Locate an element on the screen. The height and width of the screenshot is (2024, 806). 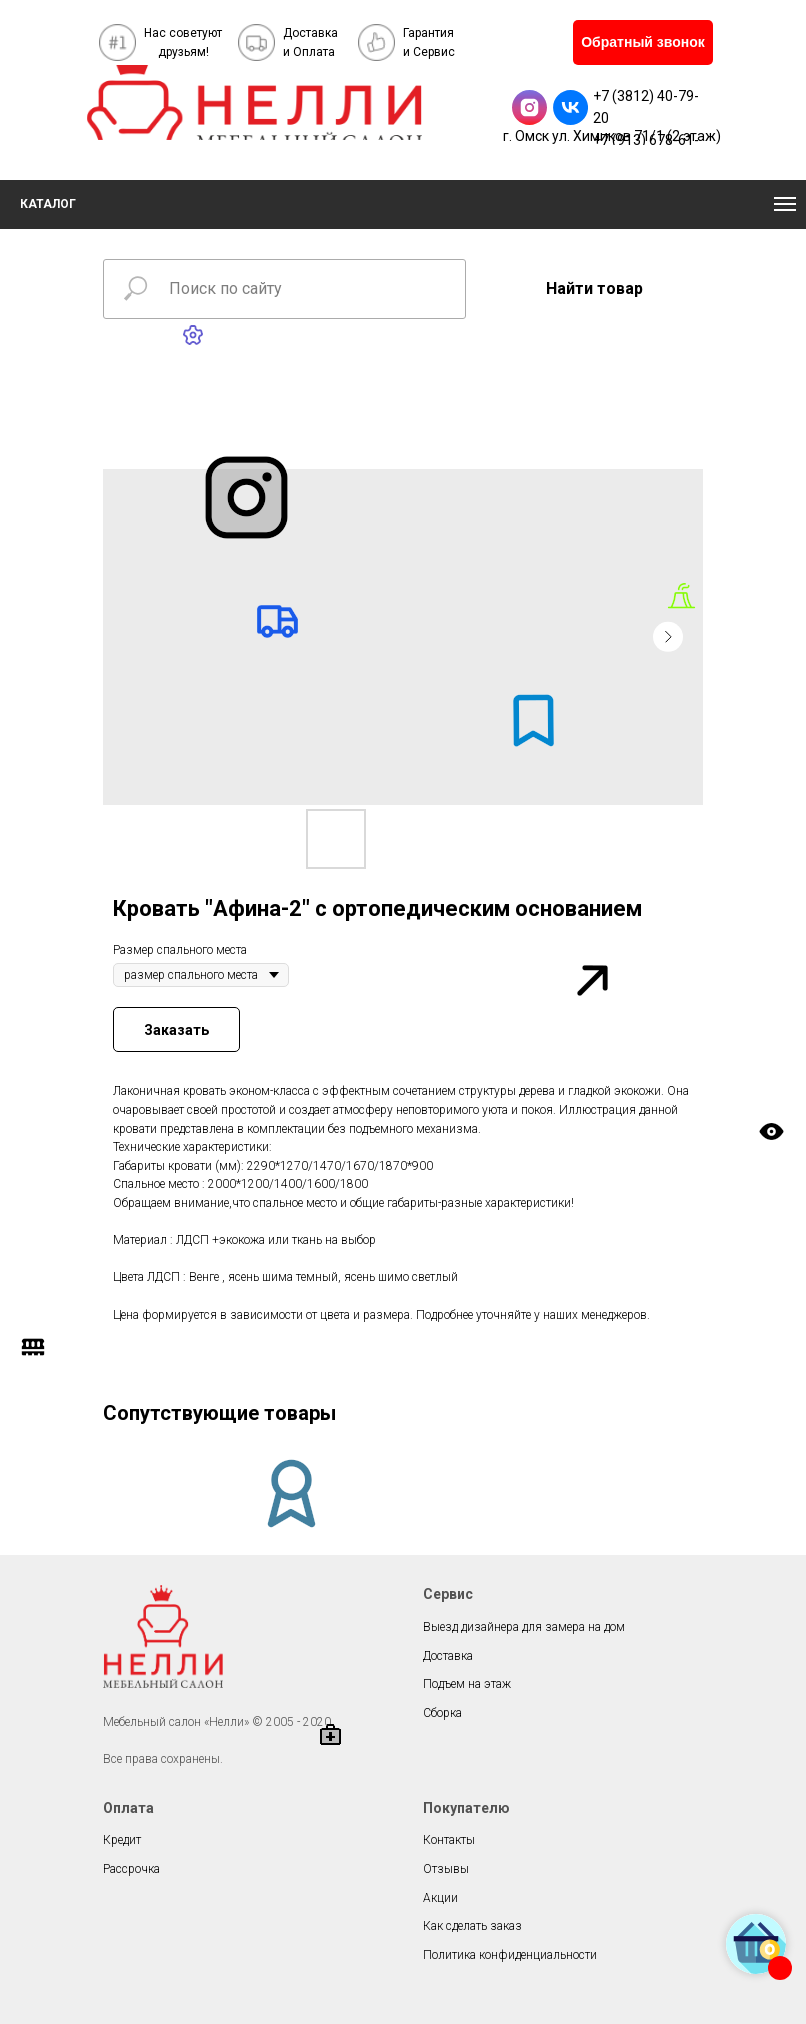
track your delivery status is located at coordinates (277, 621).